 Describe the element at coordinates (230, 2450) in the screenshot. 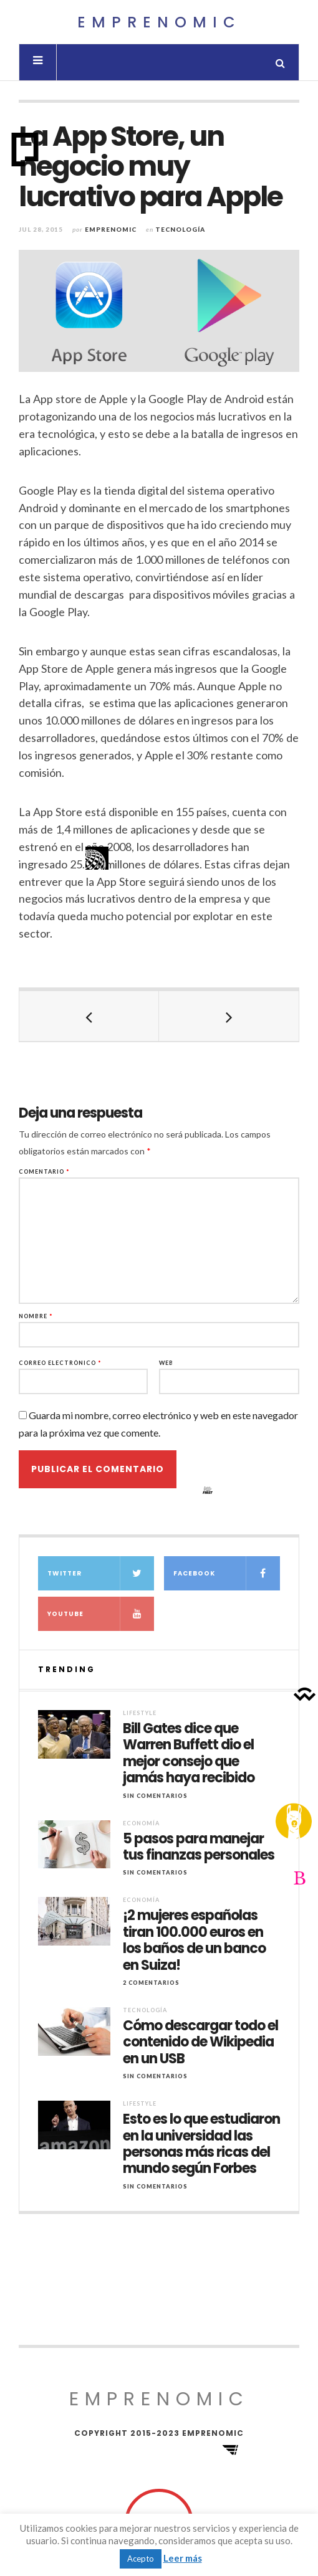

I see `hermes brand logo` at that location.